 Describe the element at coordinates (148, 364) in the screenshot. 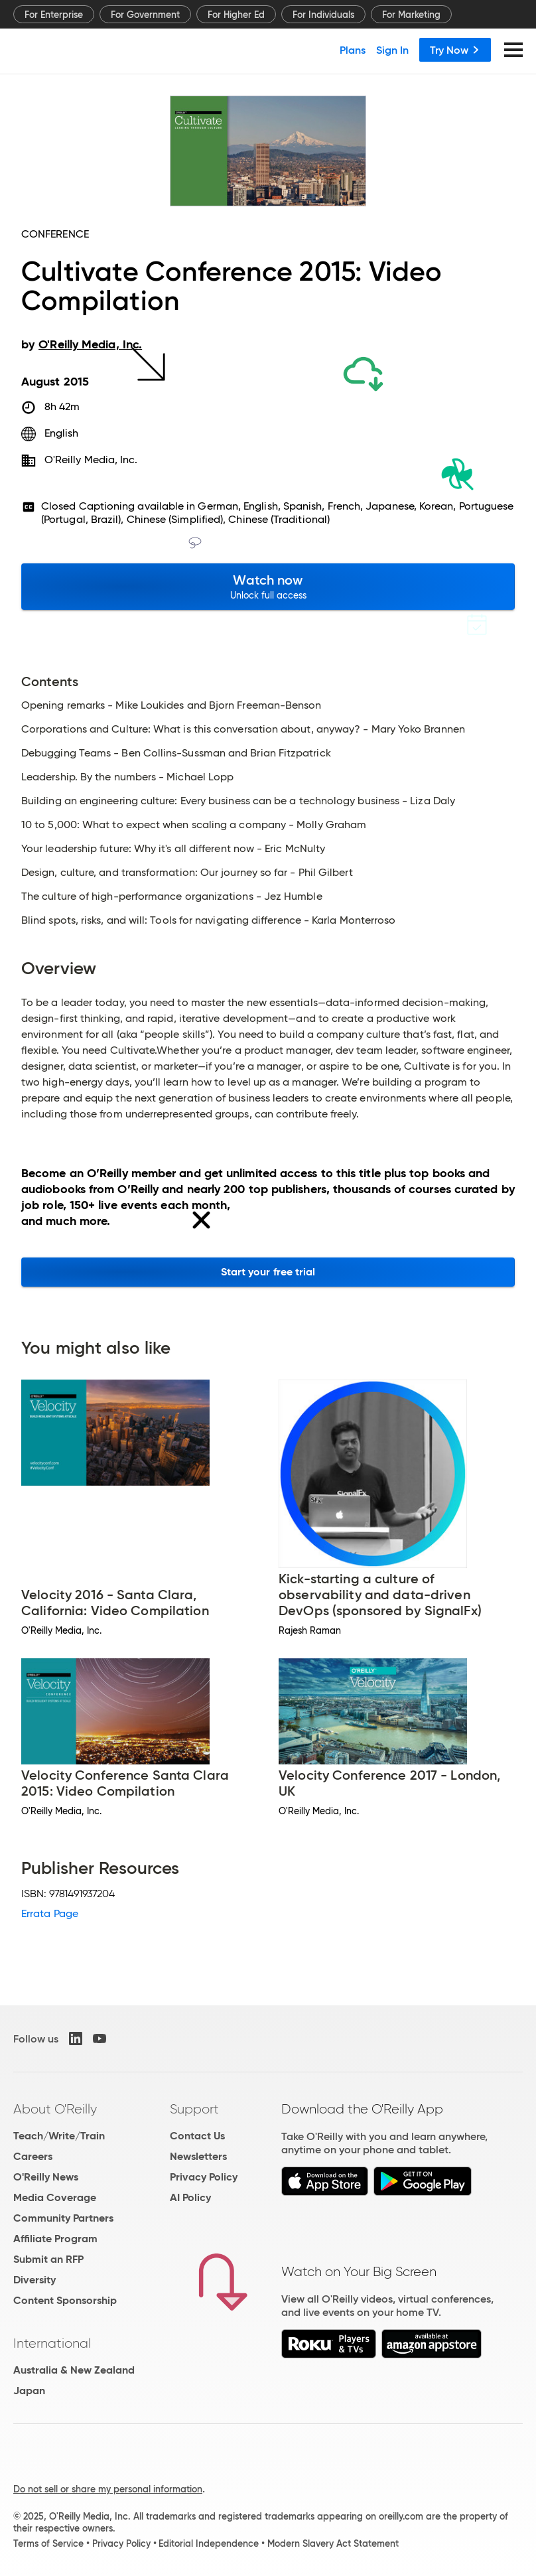

I see `navigate to the next item diagonally` at that location.